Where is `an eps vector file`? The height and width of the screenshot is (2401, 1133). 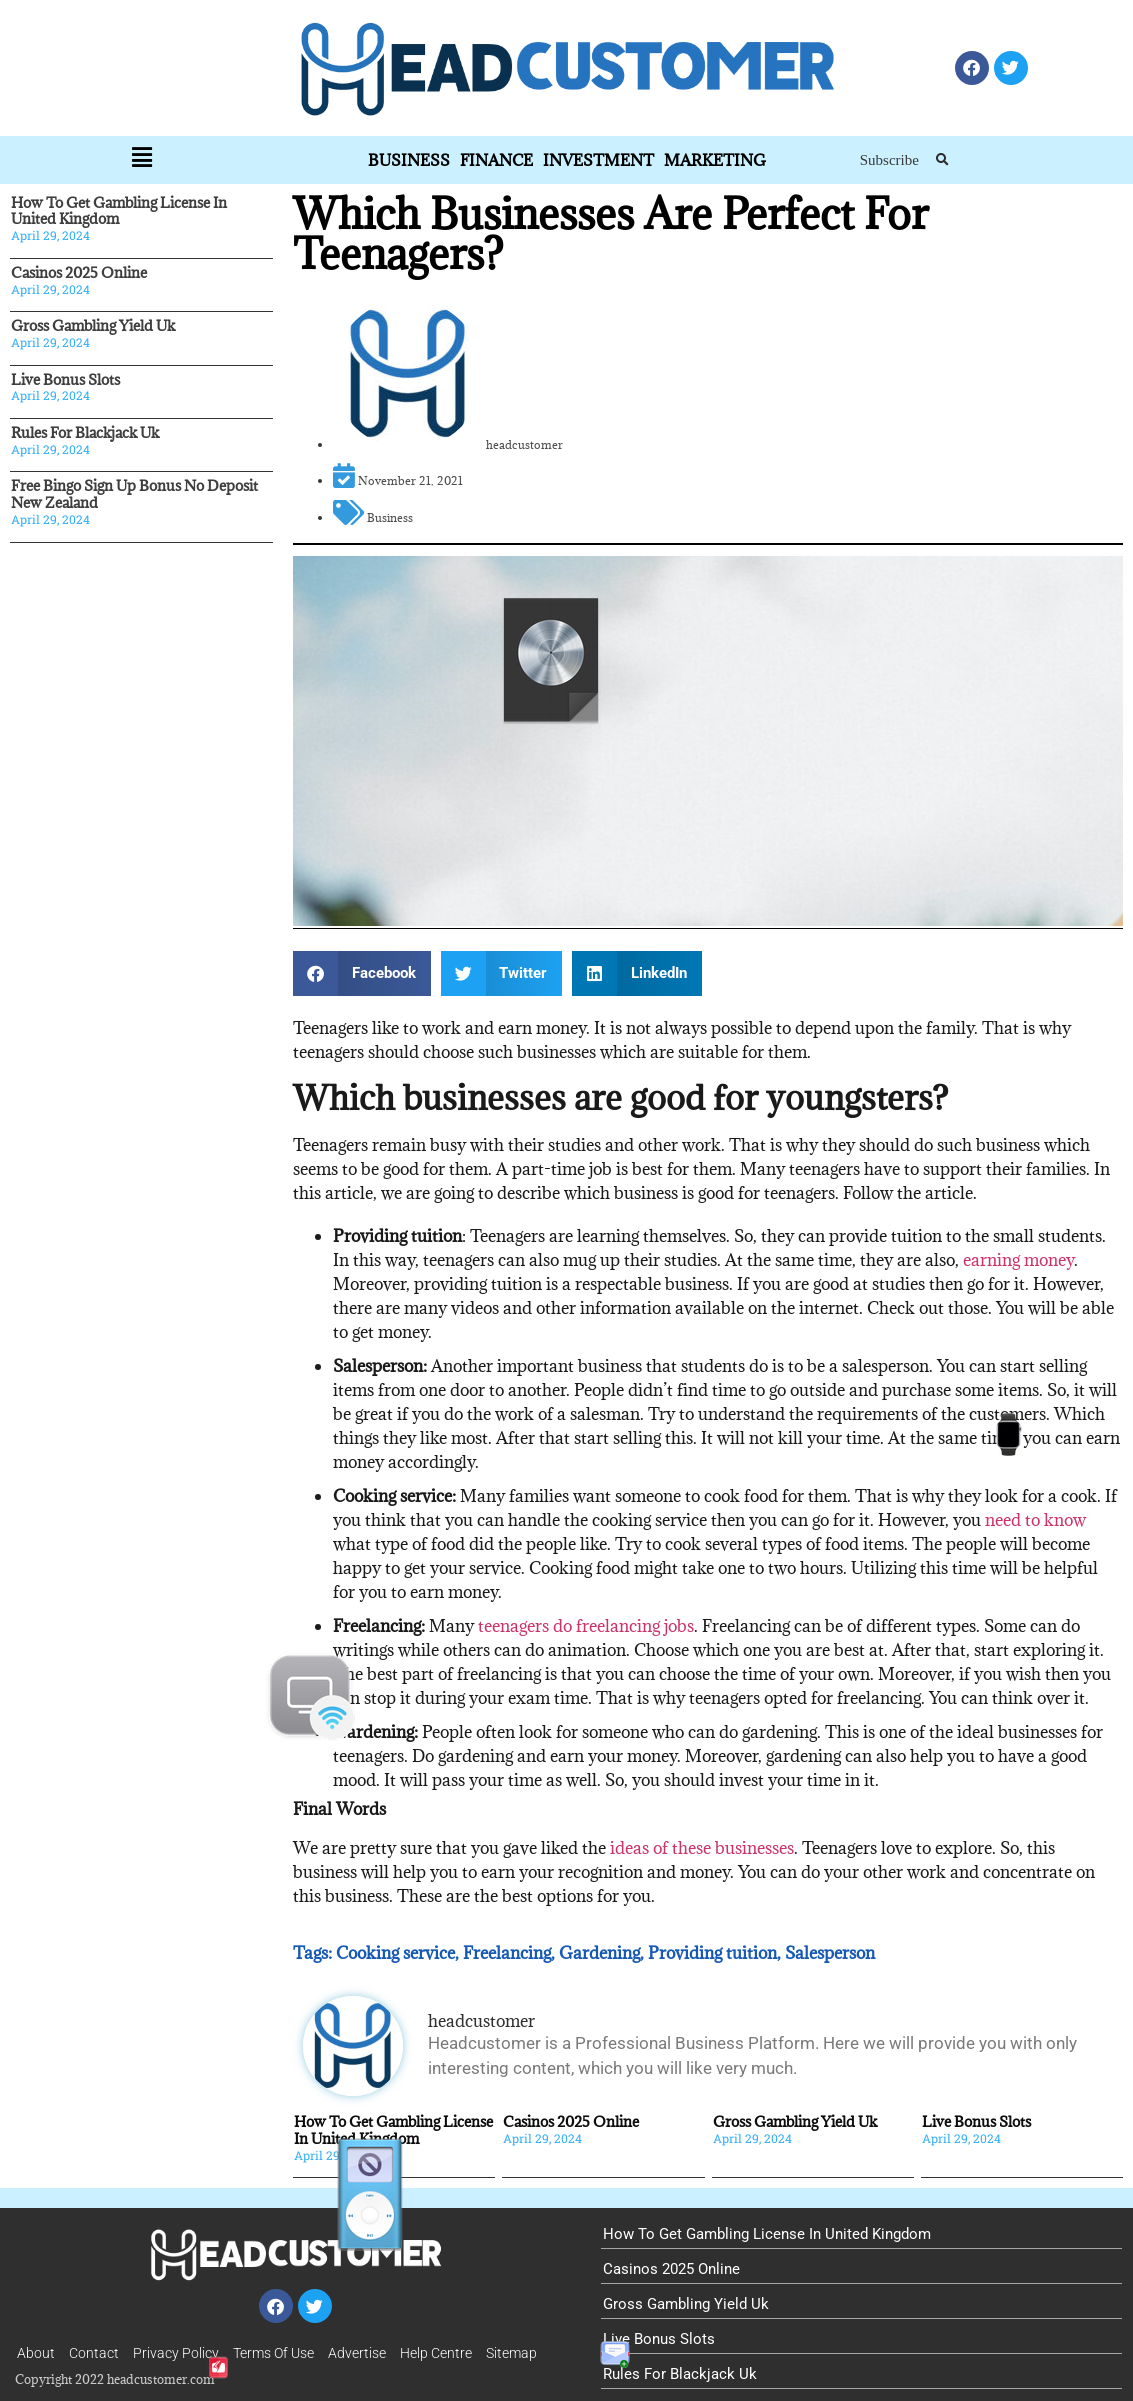
an eps vector file is located at coordinates (218, 2367).